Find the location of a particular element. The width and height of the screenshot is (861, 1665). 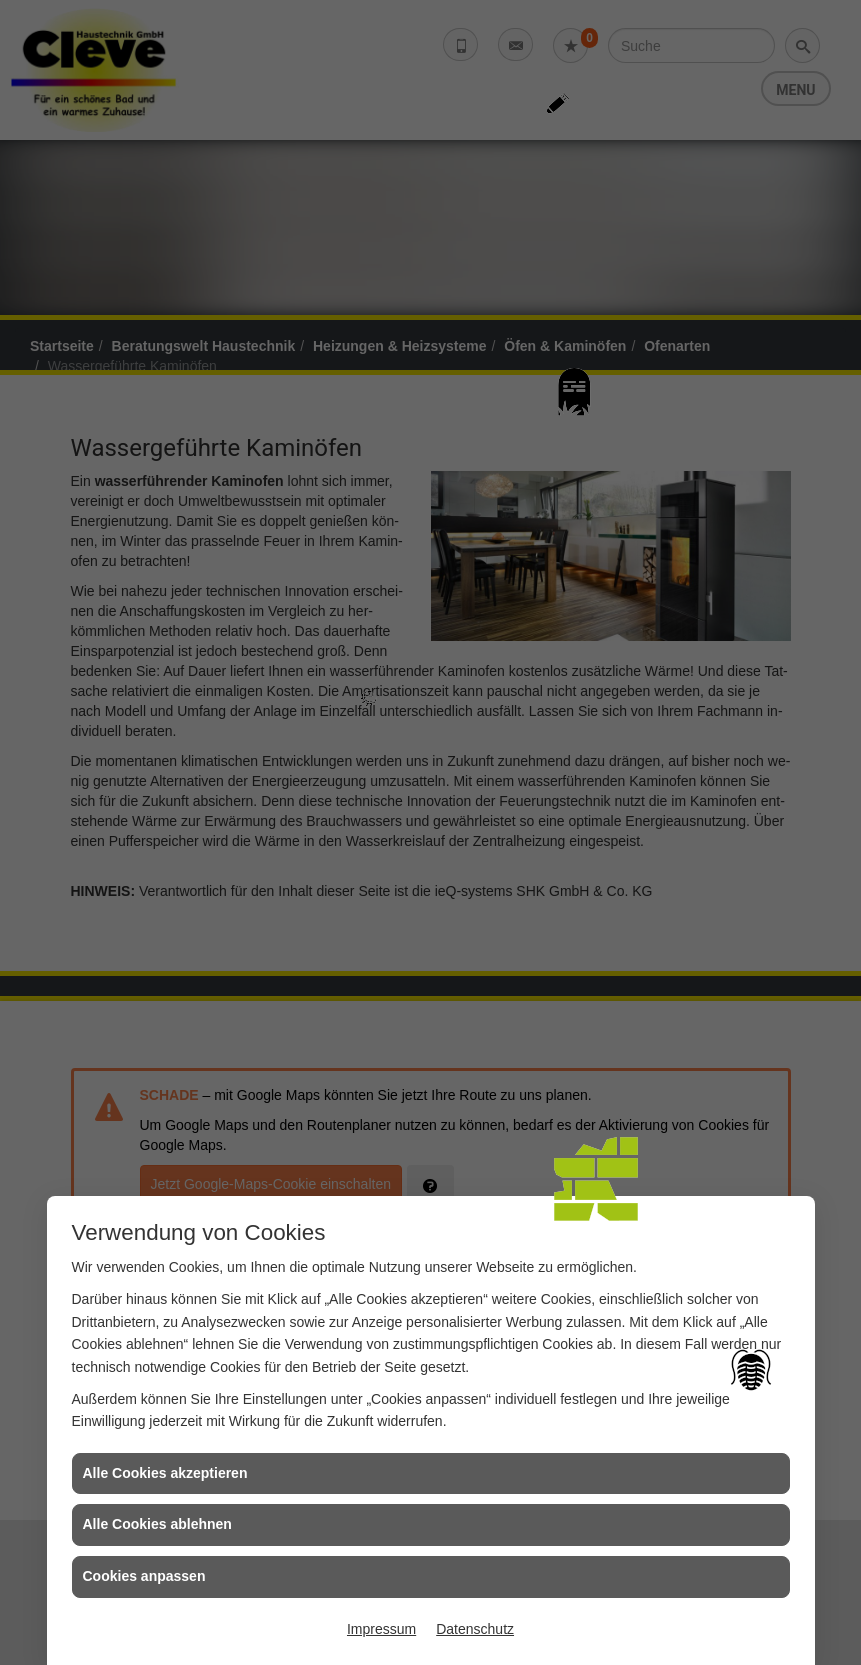

indicates structural damage or destruction in gameplay is located at coordinates (596, 1179).